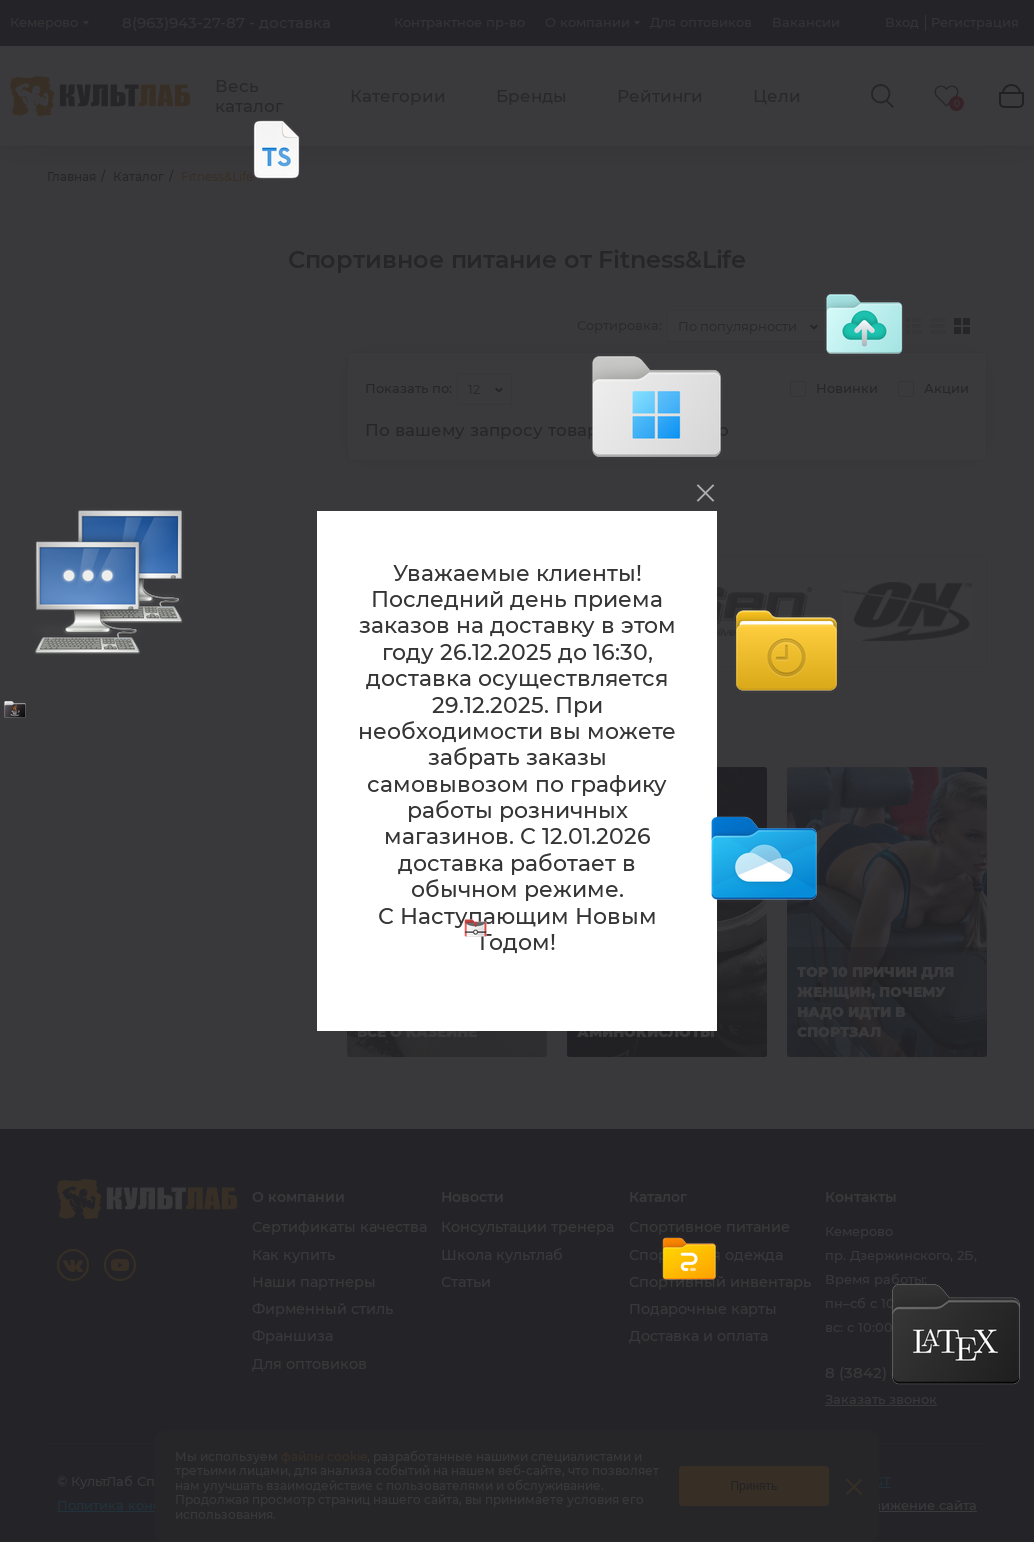  What do you see at coordinates (864, 326) in the screenshot?
I see `access windows update download folder` at bounding box center [864, 326].